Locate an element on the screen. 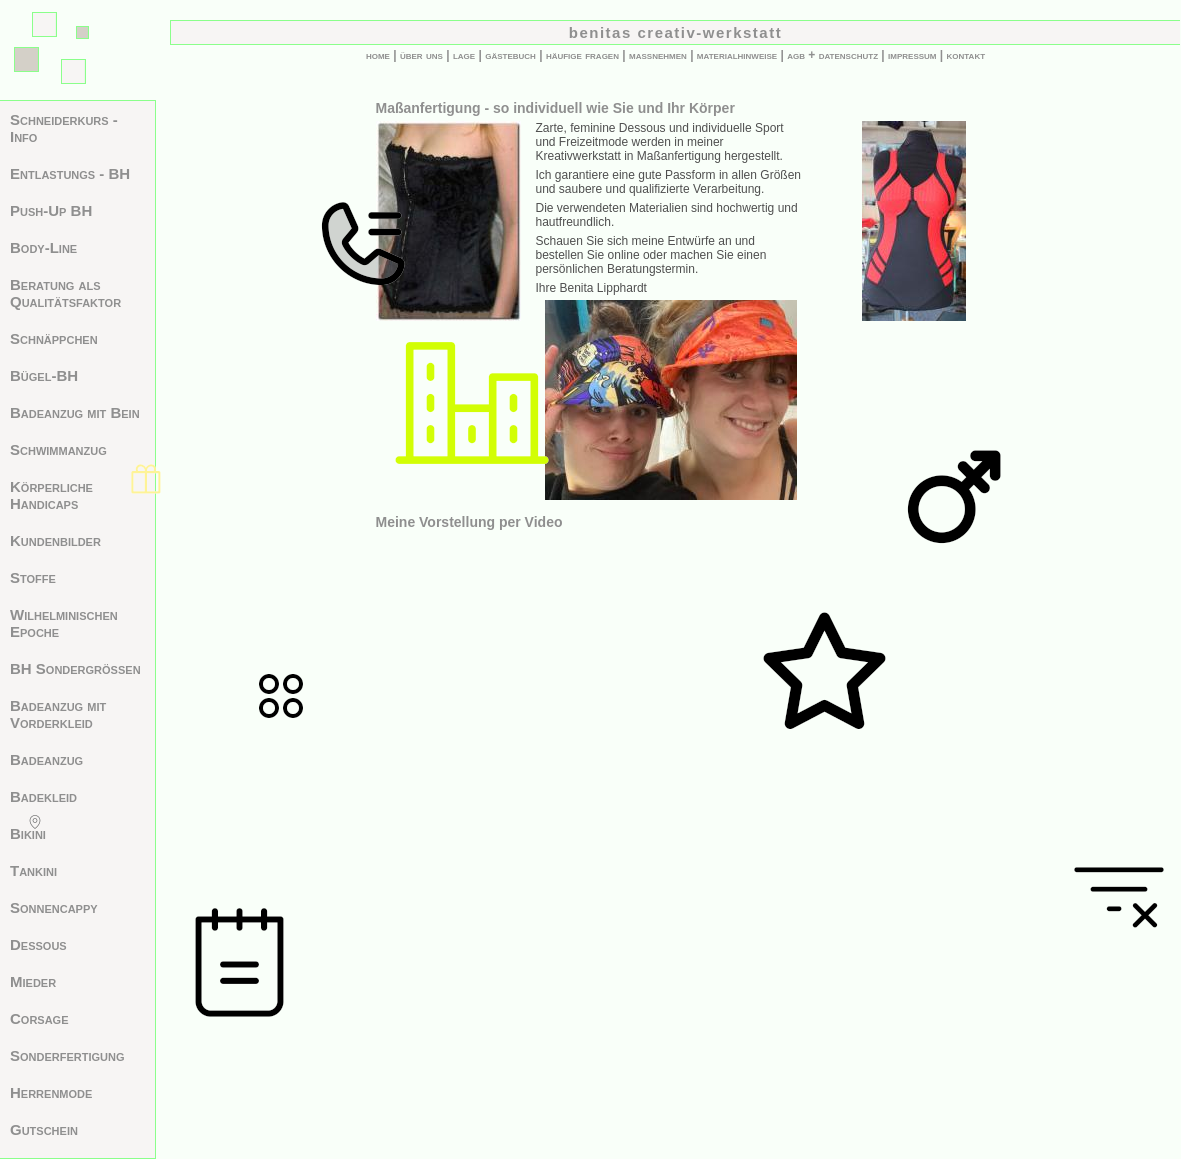  open app grid or dashboard is located at coordinates (281, 696).